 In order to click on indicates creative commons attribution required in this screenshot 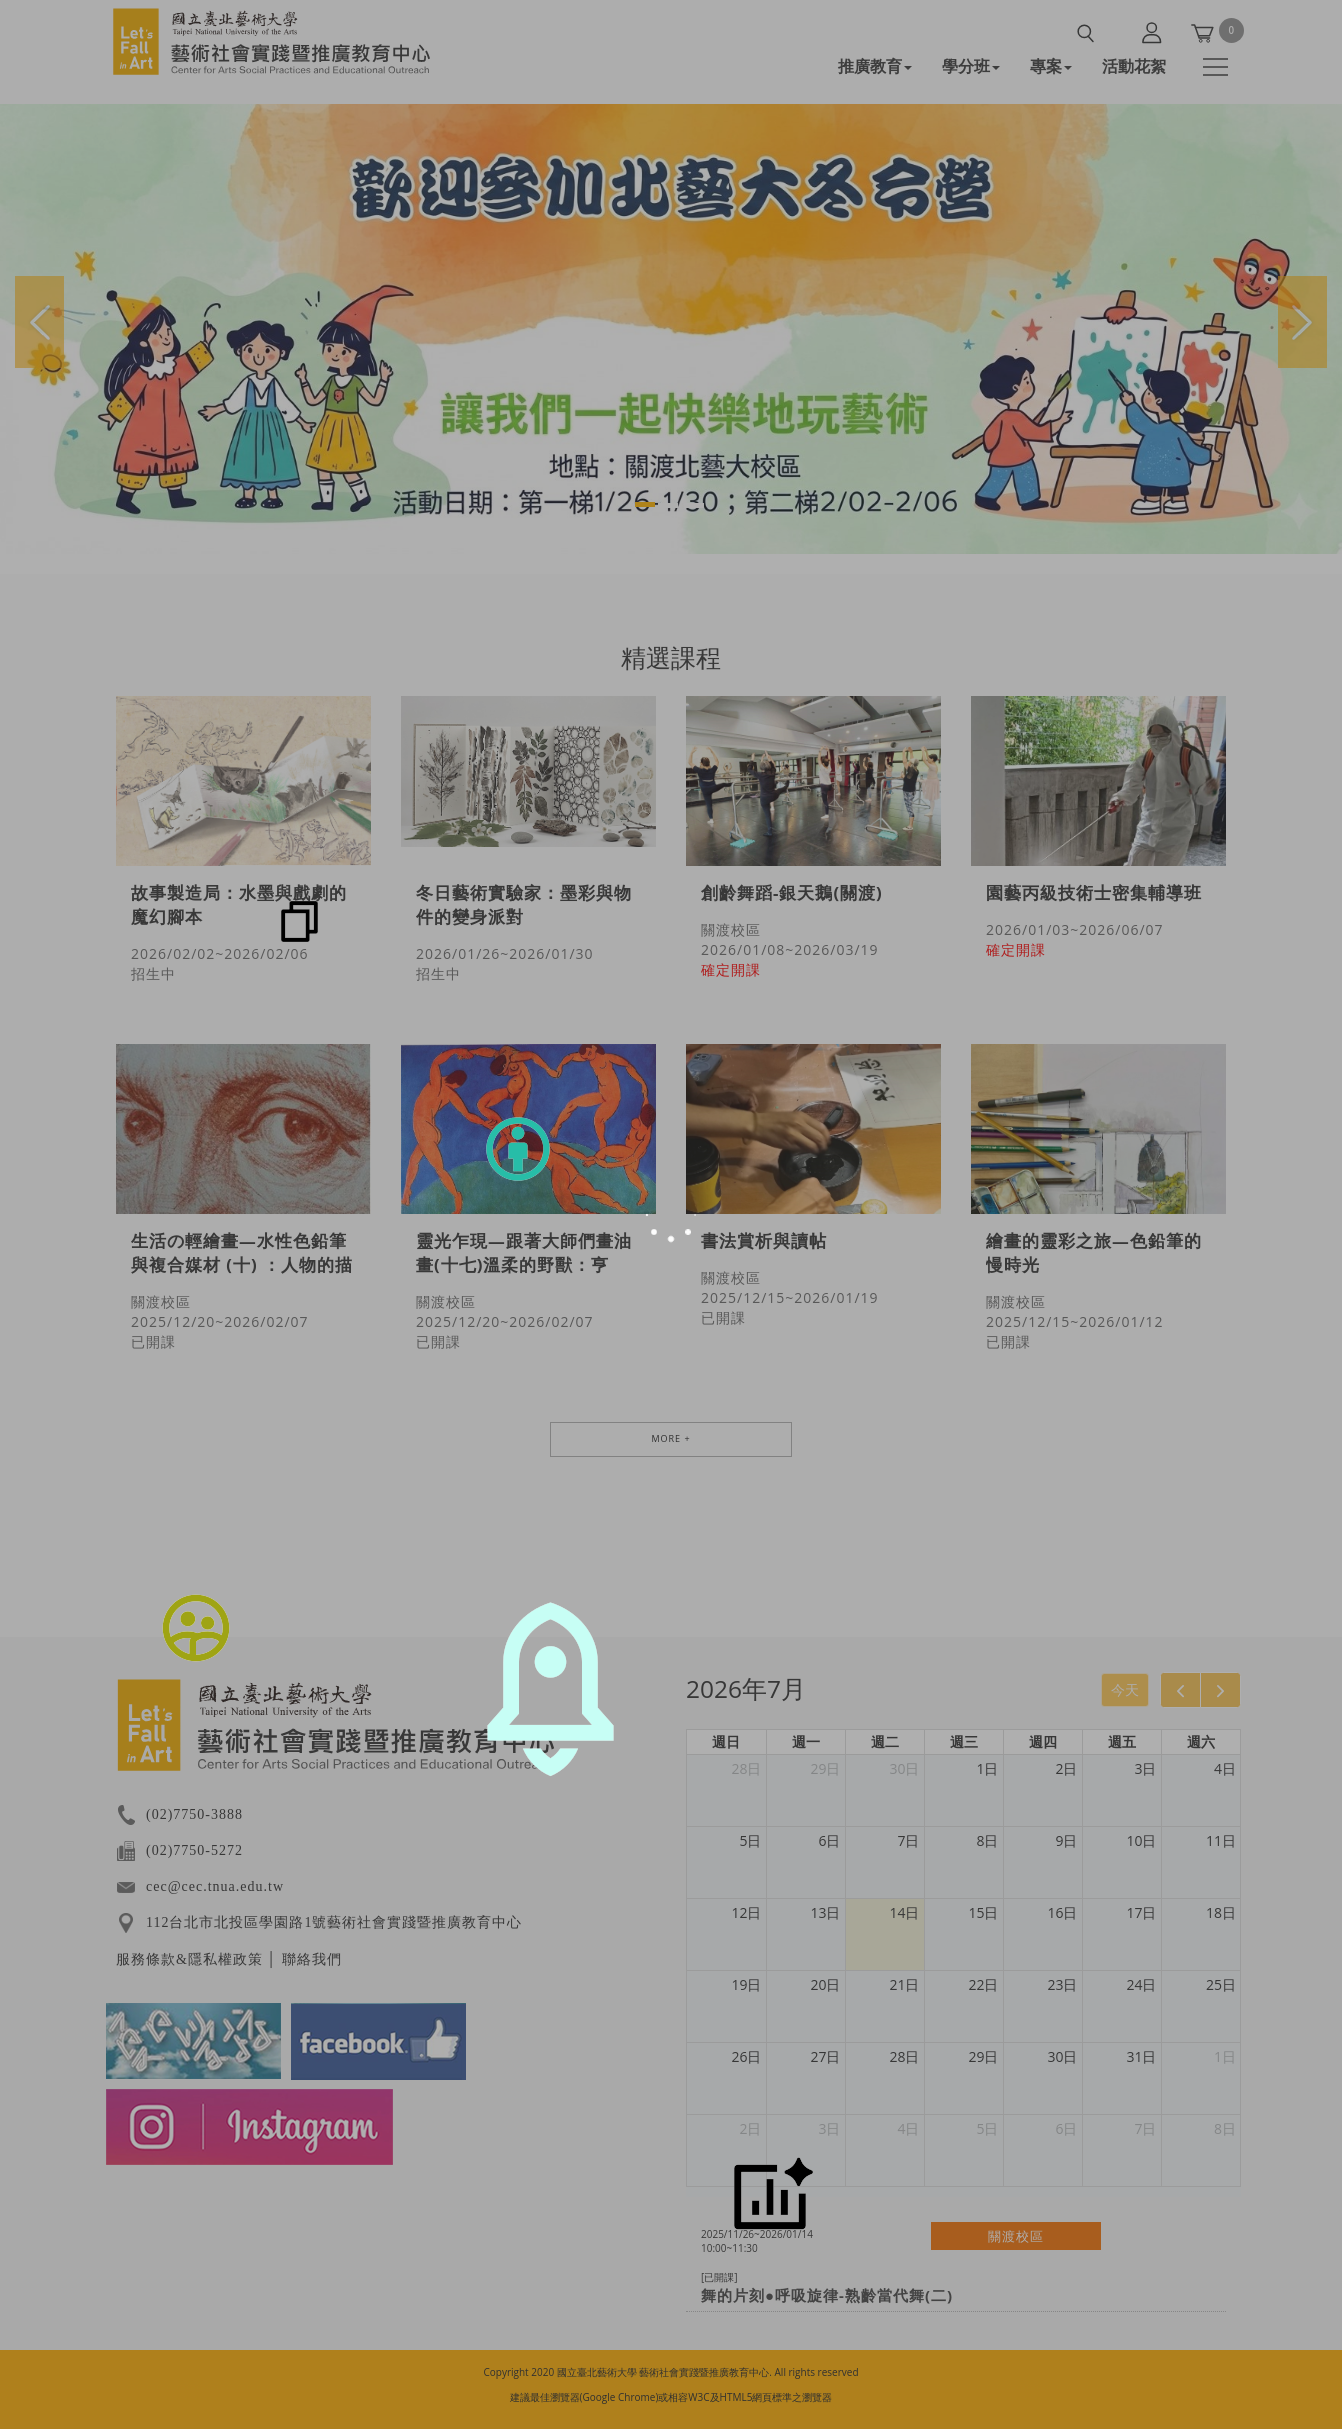, I will do `click(518, 1149)`.